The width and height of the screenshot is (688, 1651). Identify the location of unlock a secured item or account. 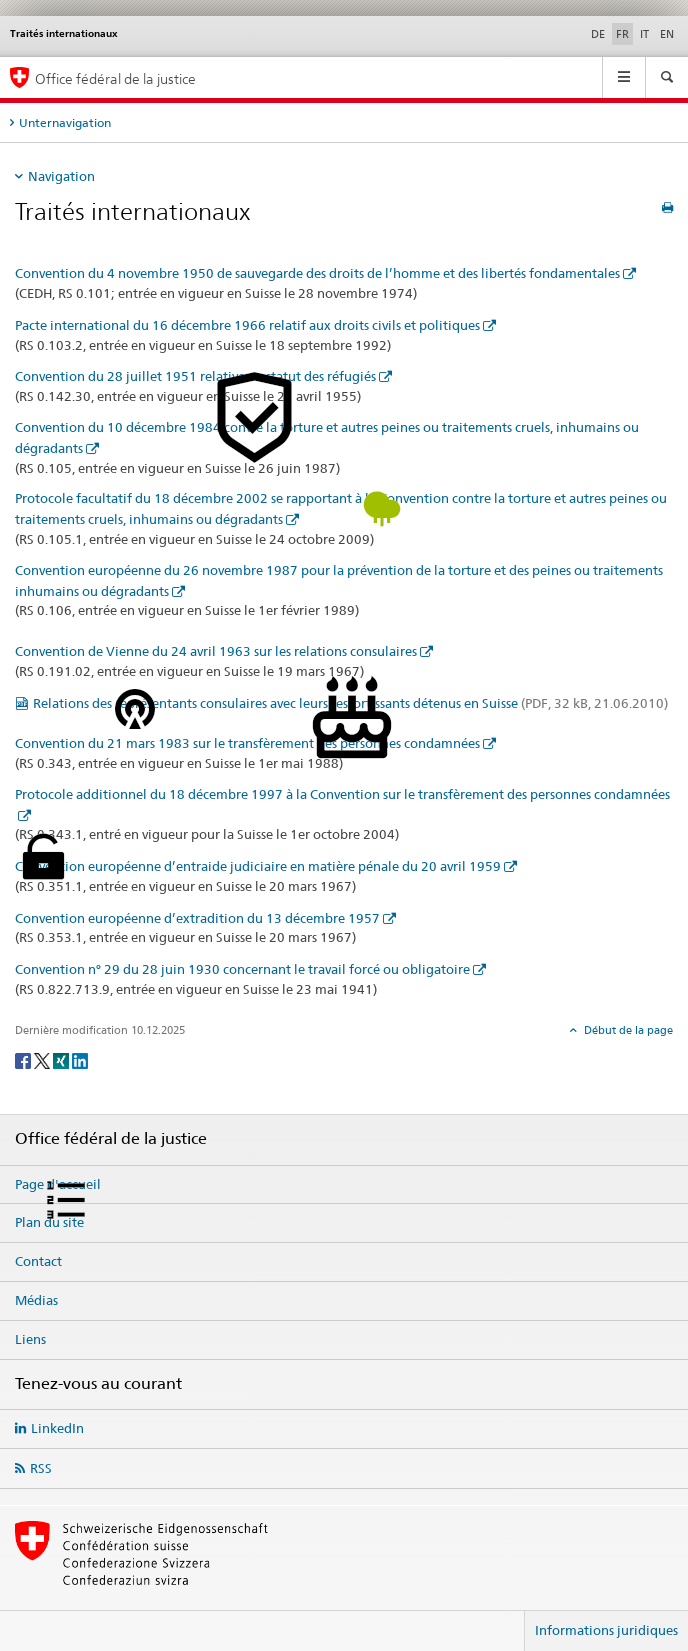
(43, 856).